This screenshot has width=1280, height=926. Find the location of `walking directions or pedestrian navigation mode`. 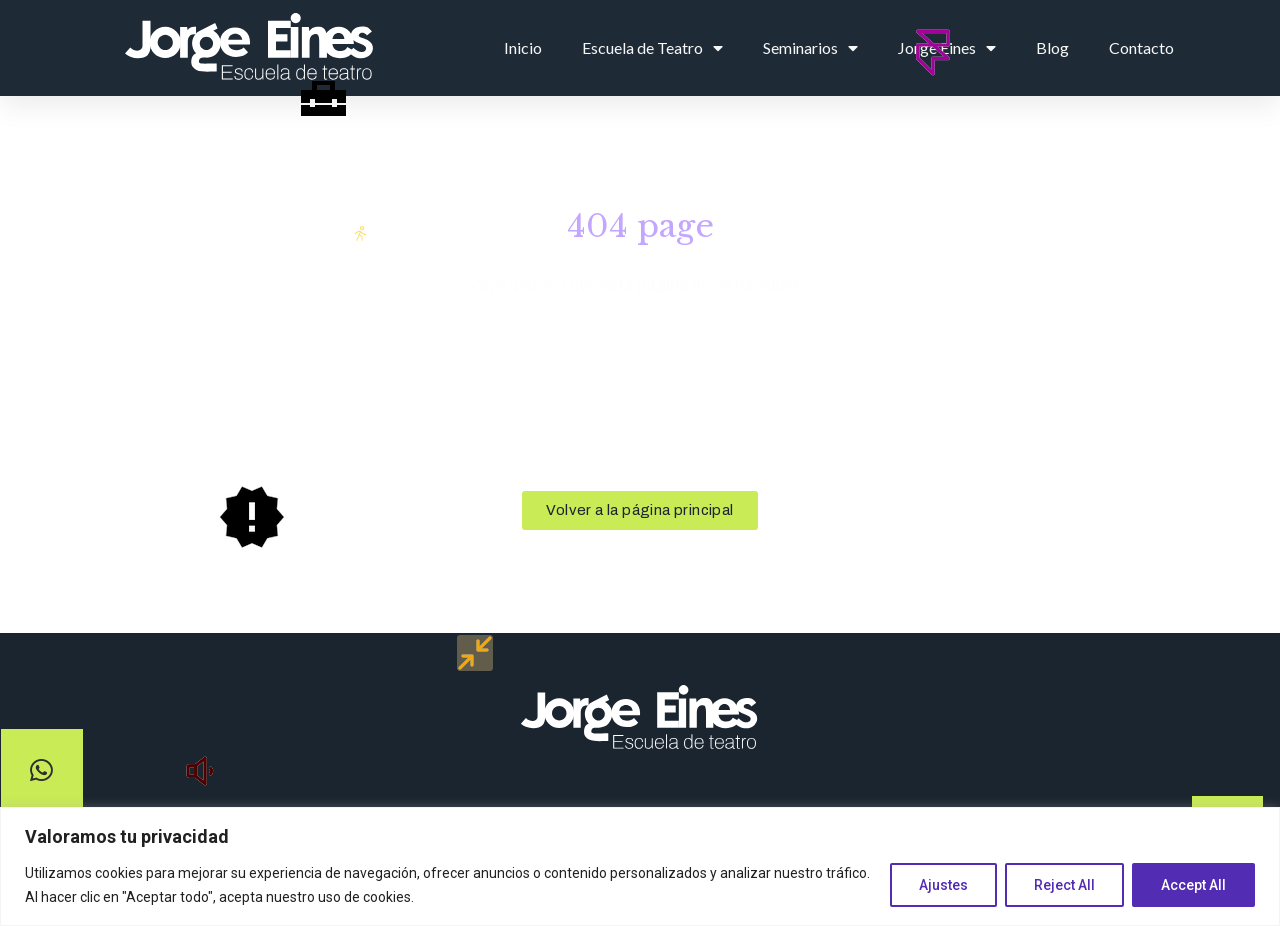

walking directions or pedestrian navigation mode is located at coordinates (360, 233).